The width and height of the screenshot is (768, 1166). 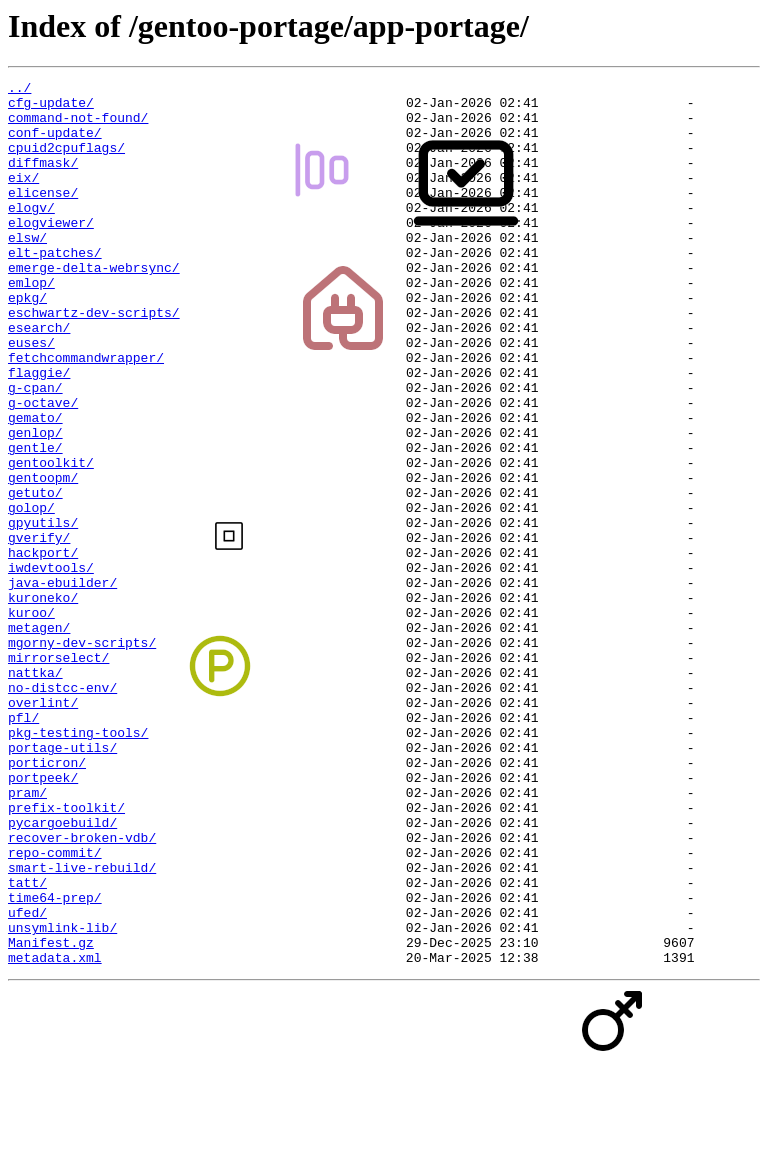 I want to click on square payment services logo, so click(x=229, y=536).